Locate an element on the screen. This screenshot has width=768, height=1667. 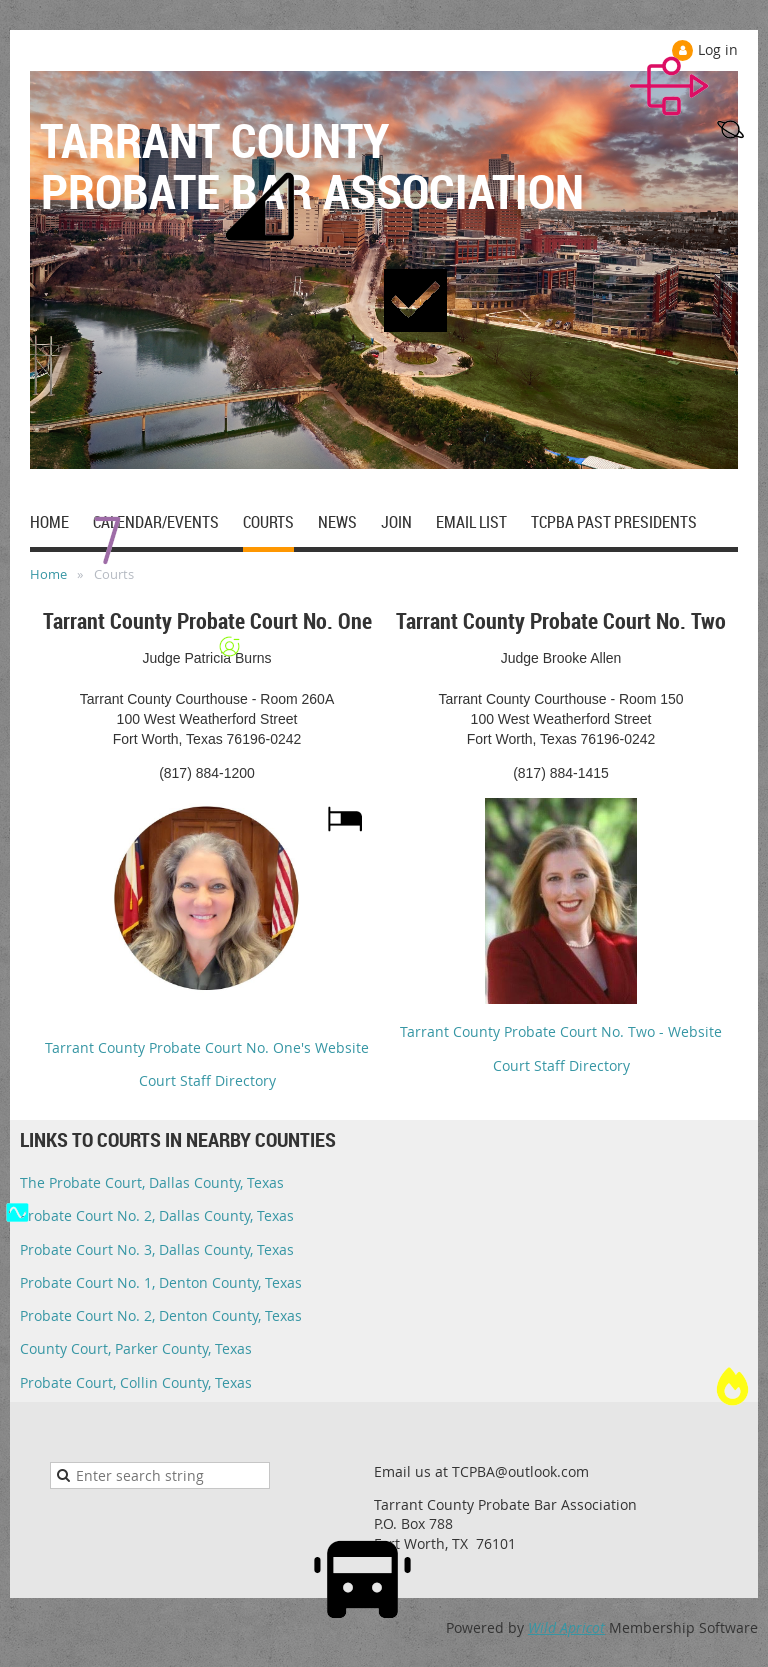
explore global or worldwide content is located at coordinates (730, 129).